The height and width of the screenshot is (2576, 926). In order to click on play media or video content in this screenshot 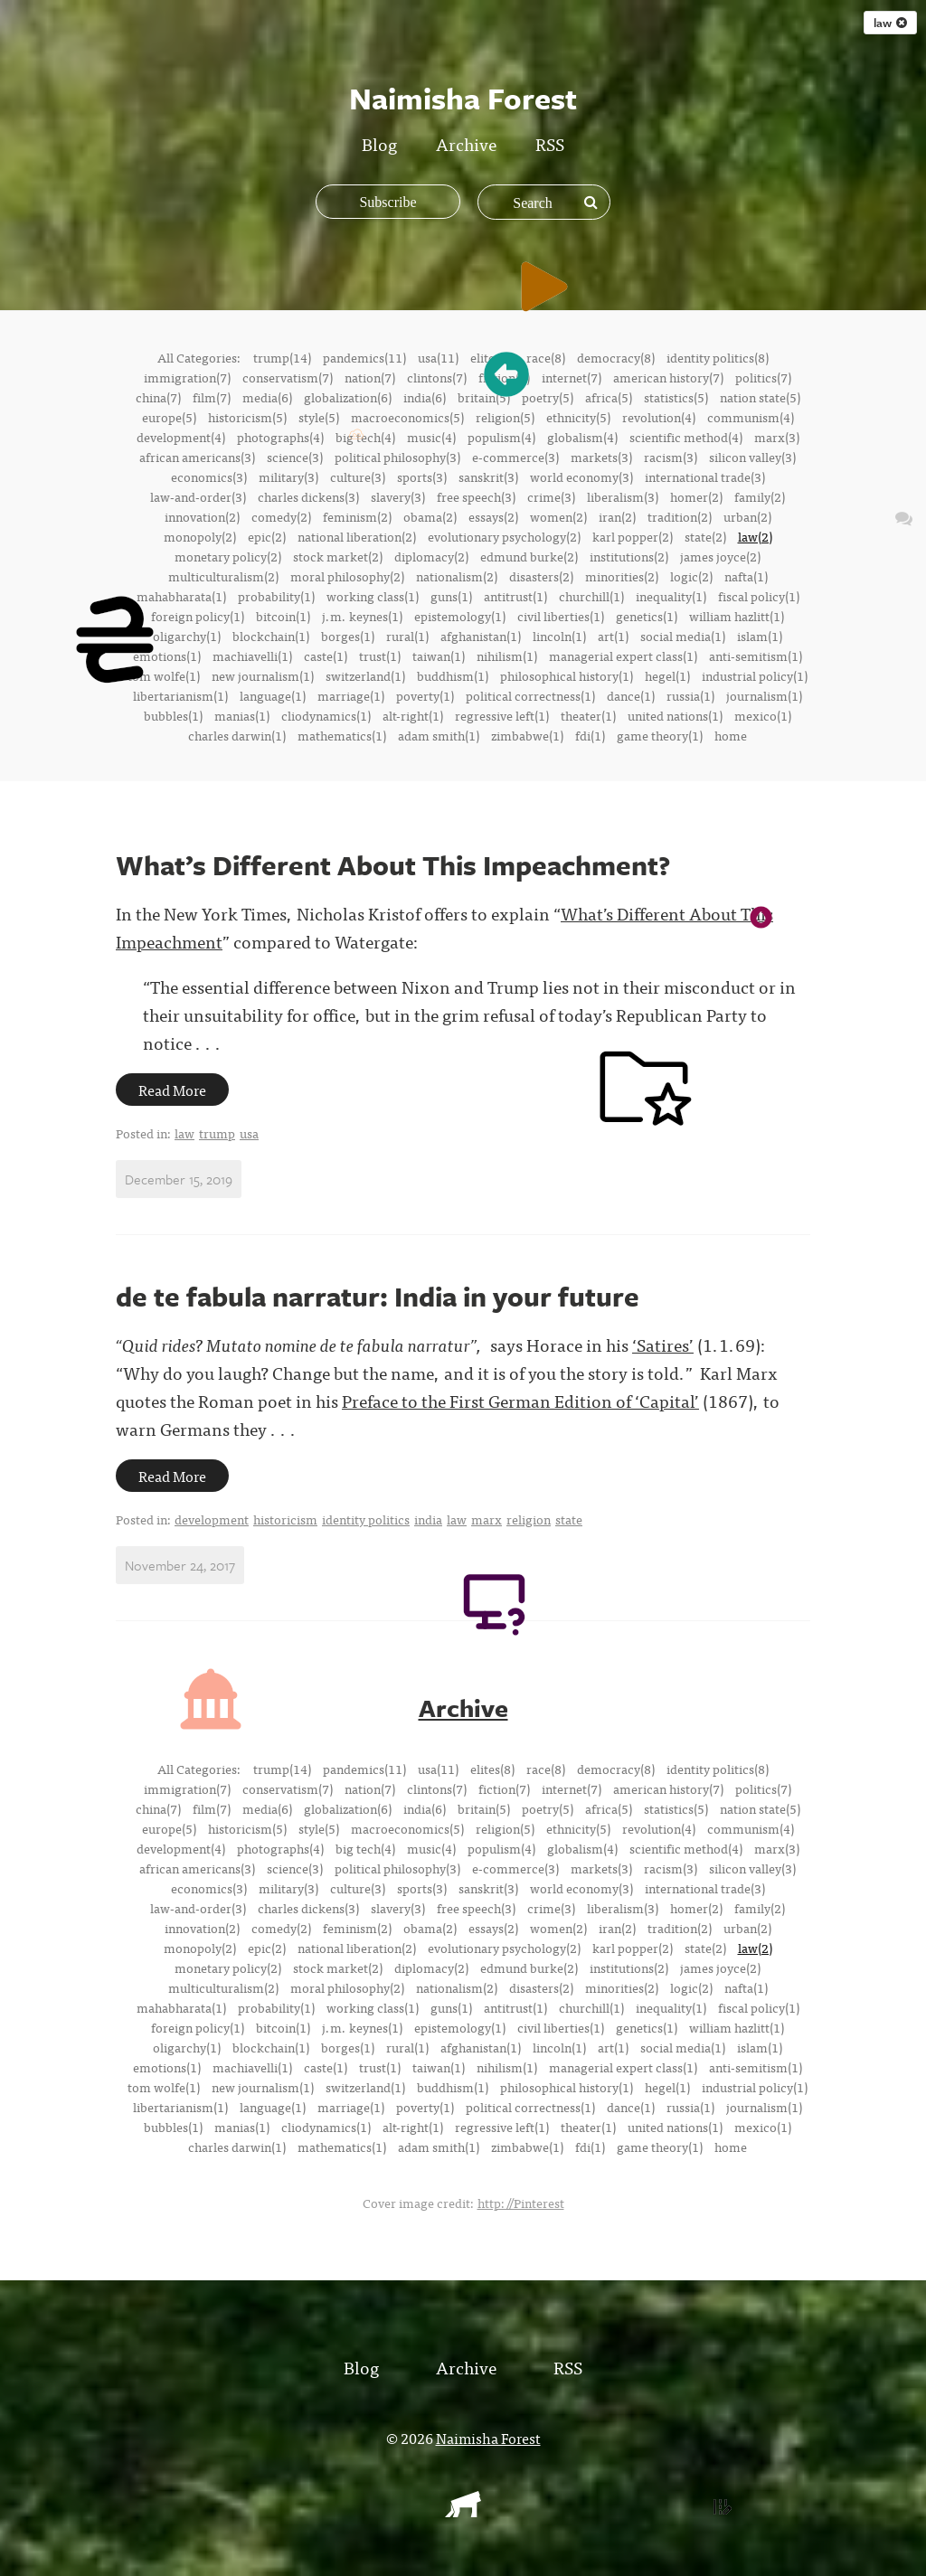, I will do `click(543, 287)`.